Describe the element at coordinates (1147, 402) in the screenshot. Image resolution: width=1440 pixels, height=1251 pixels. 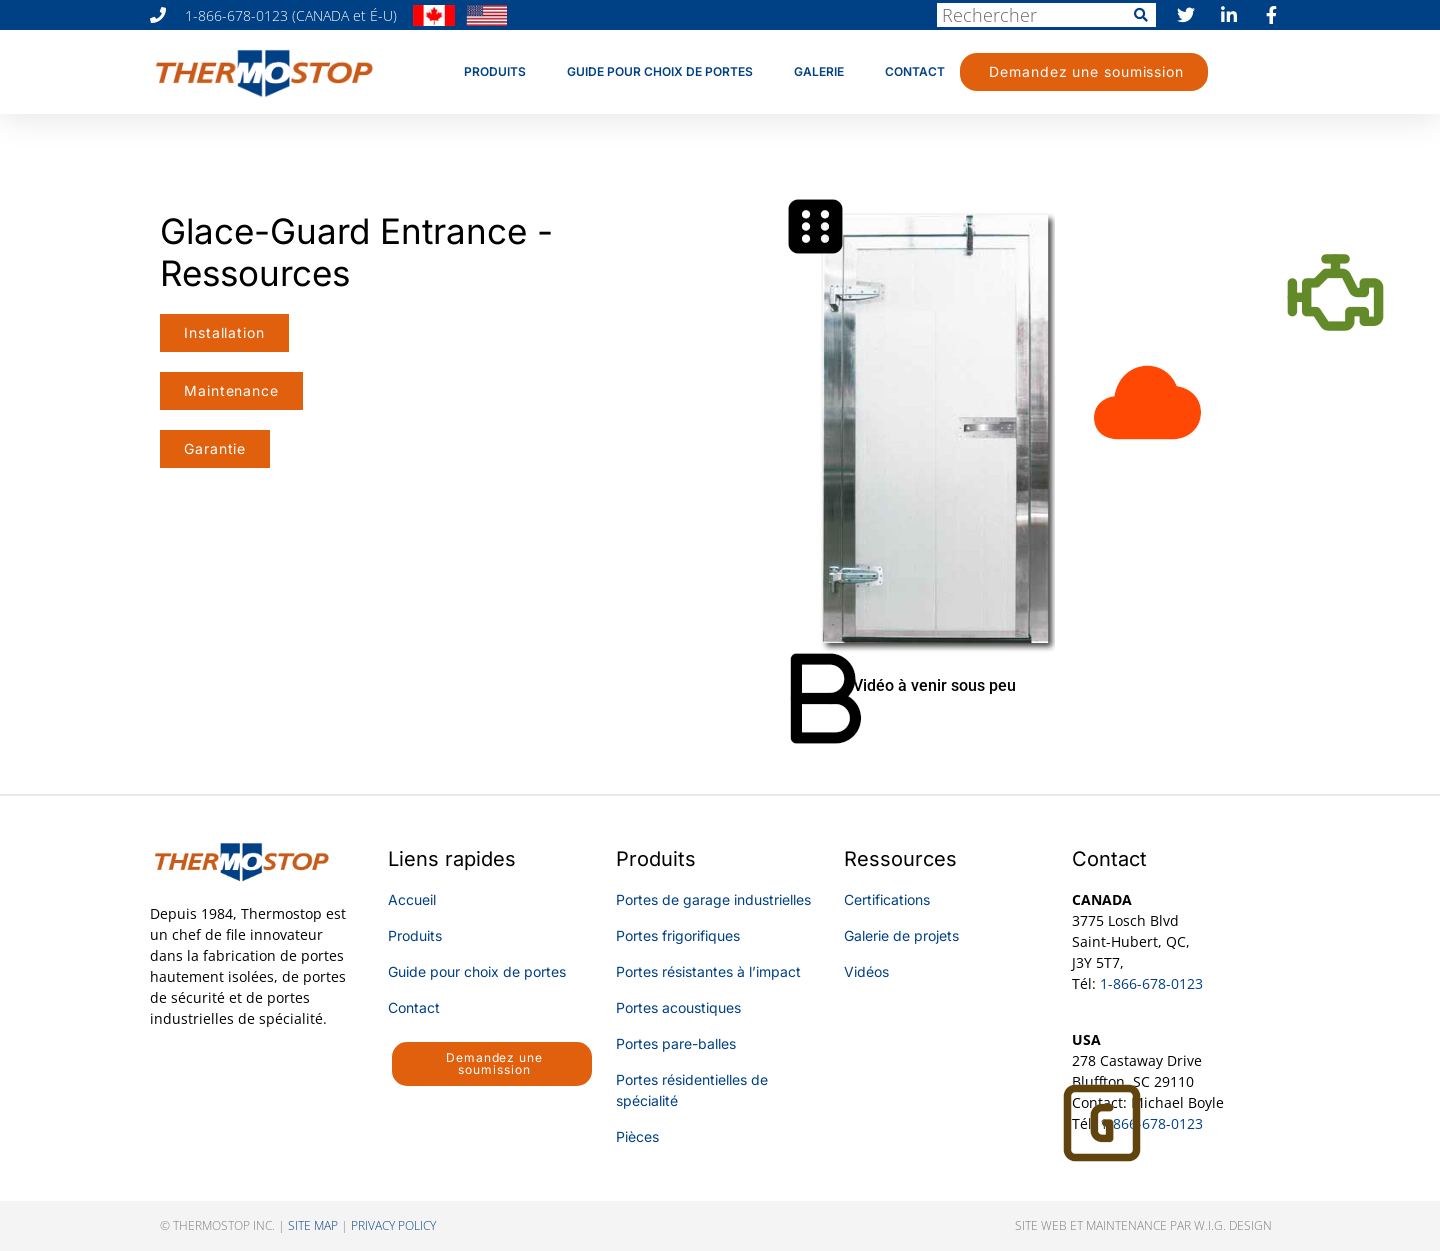
I see `indicates cloudy weather conditions` at that location.